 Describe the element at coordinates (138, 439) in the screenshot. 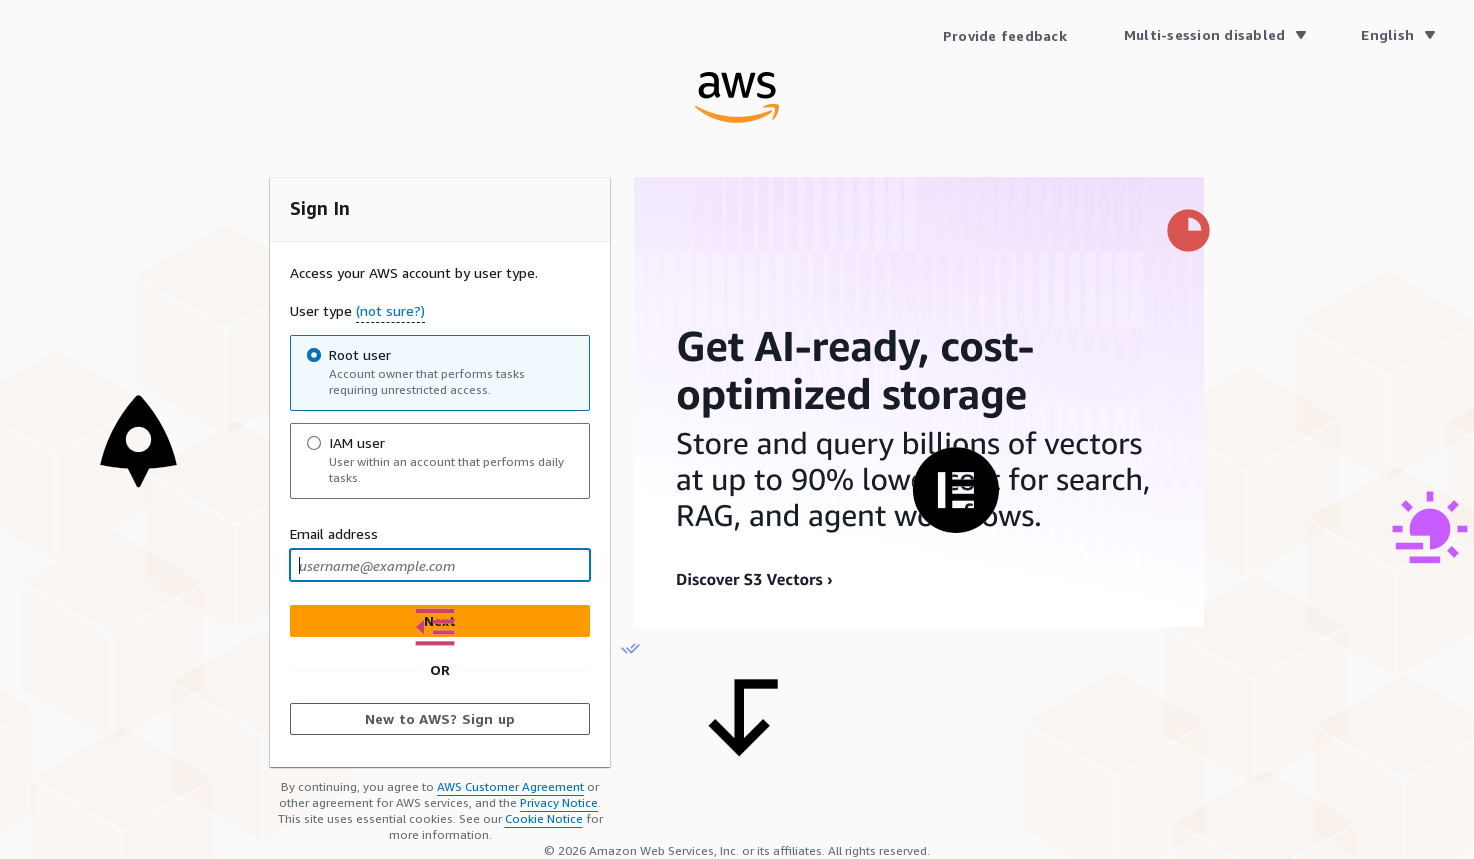

I see `launch or start an application` at that location.